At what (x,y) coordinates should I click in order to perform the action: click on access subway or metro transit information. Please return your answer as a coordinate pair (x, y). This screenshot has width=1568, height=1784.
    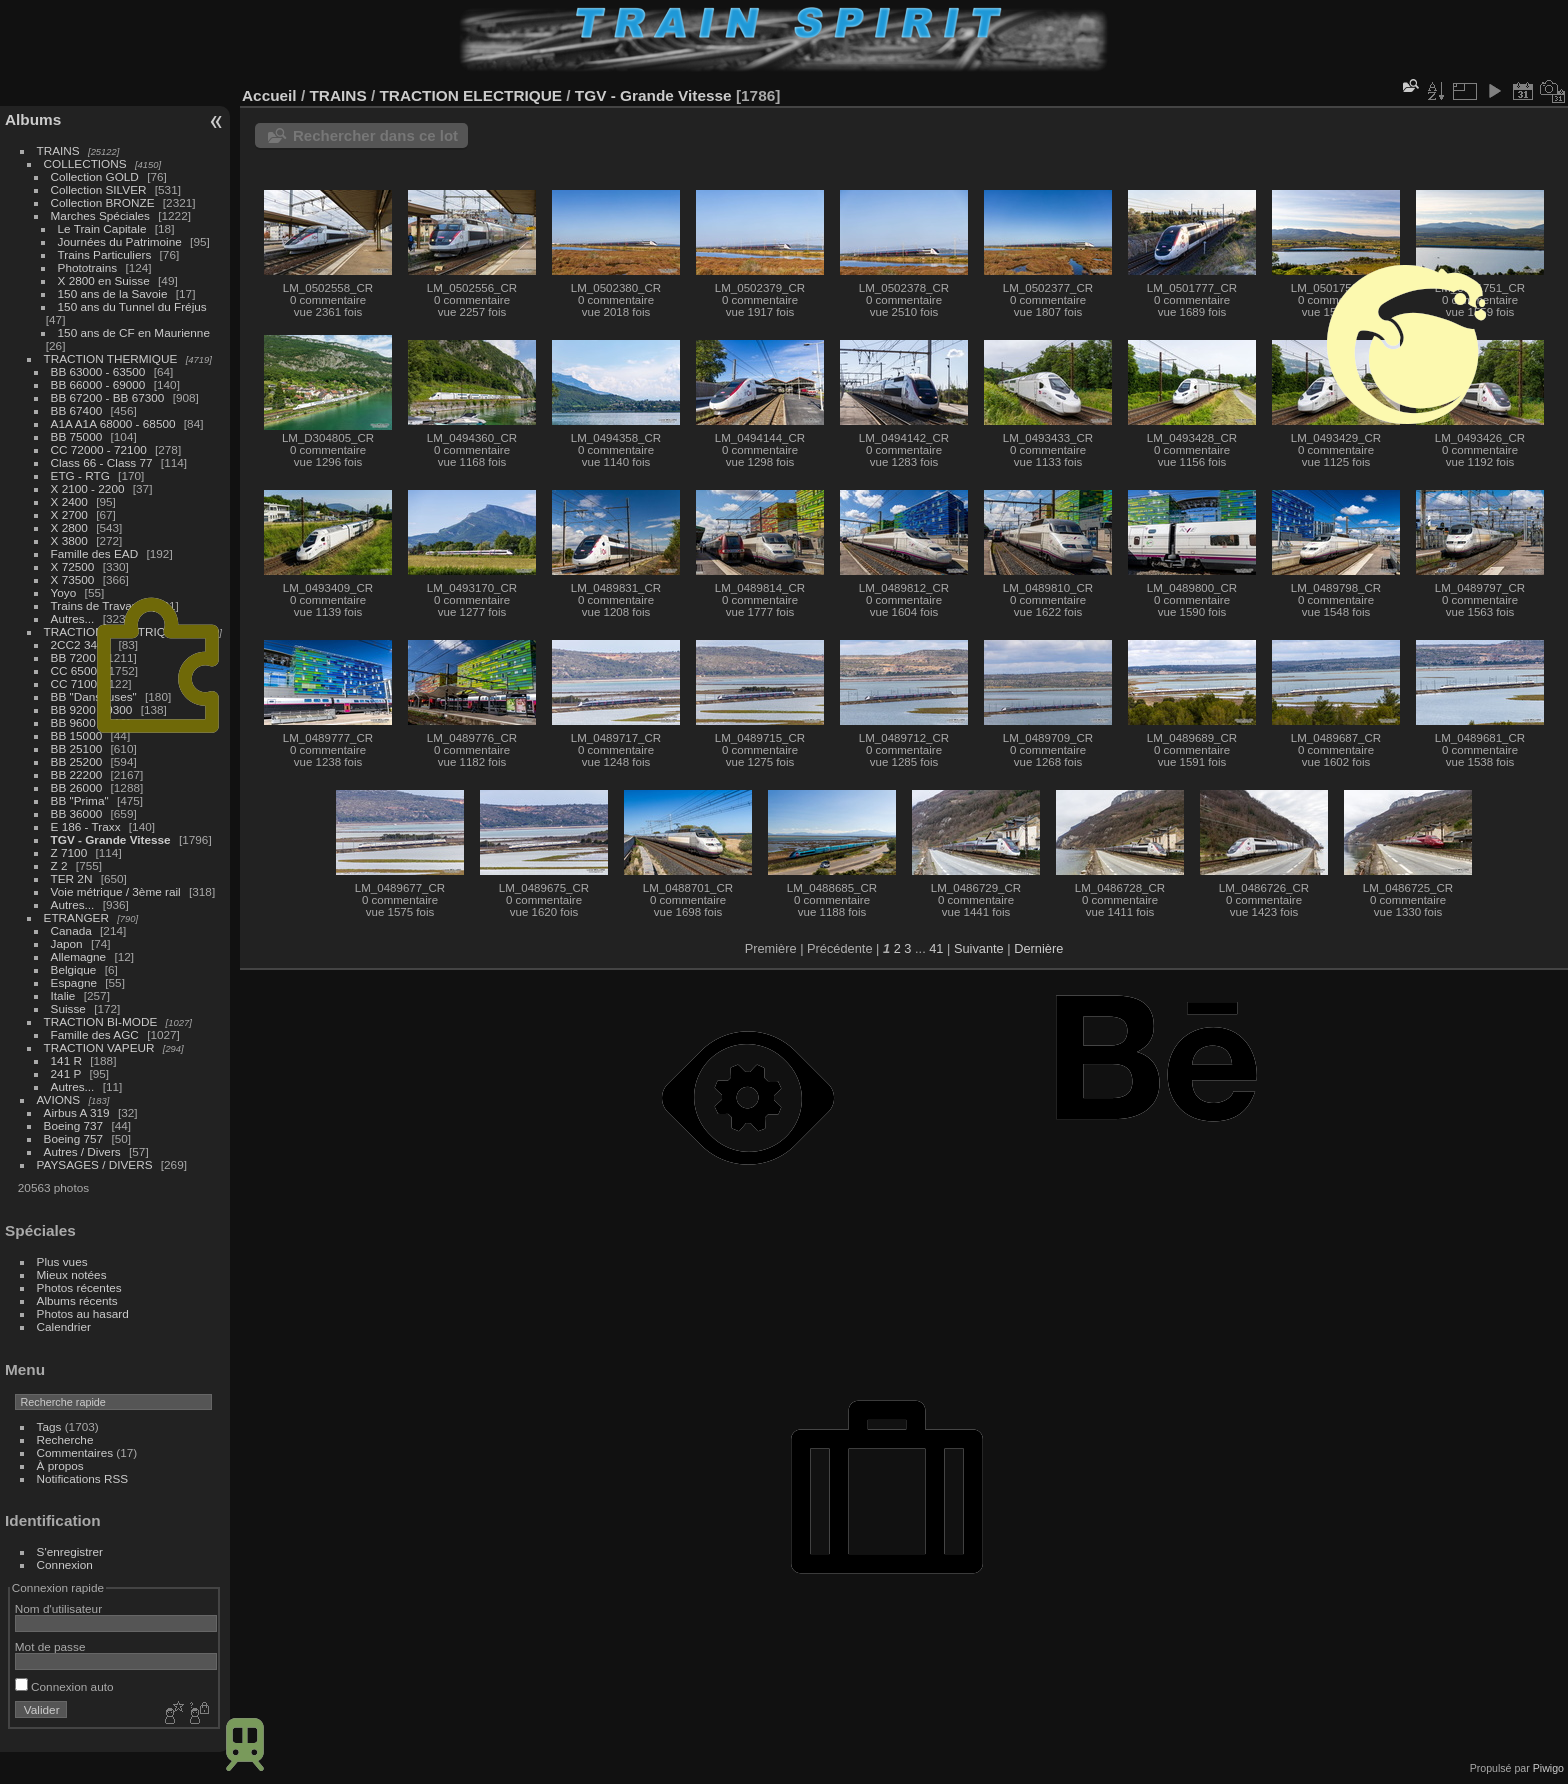
    Looking at the image, I should click on (245, 1743).